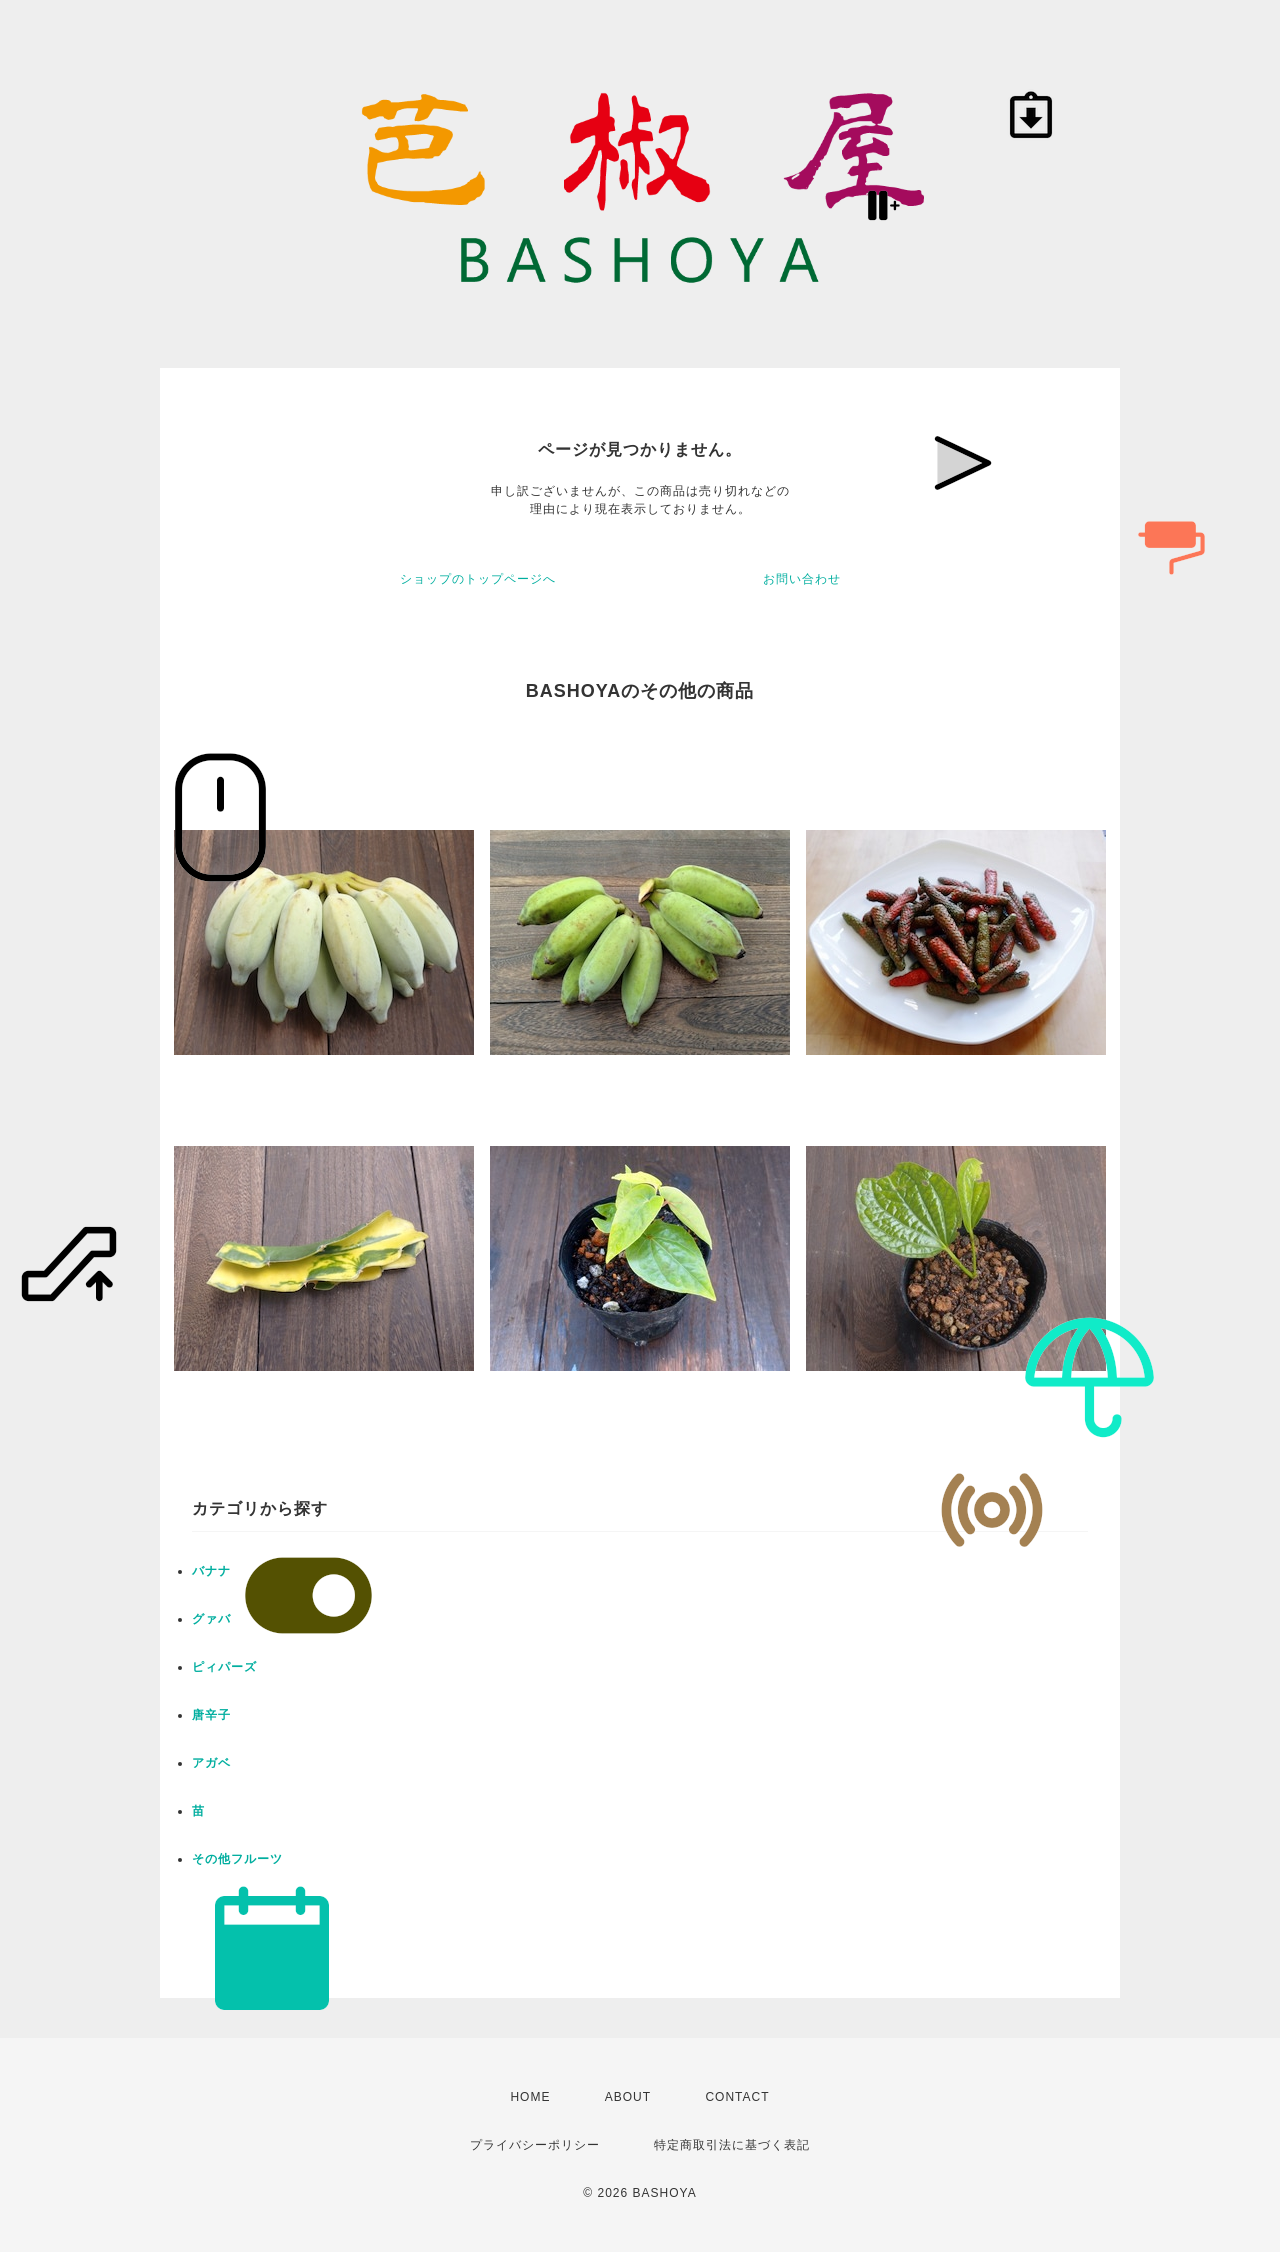  Describe the element at coordinates (1031, 117) in the screenshot. I see `download or receive an assignment` at that location.